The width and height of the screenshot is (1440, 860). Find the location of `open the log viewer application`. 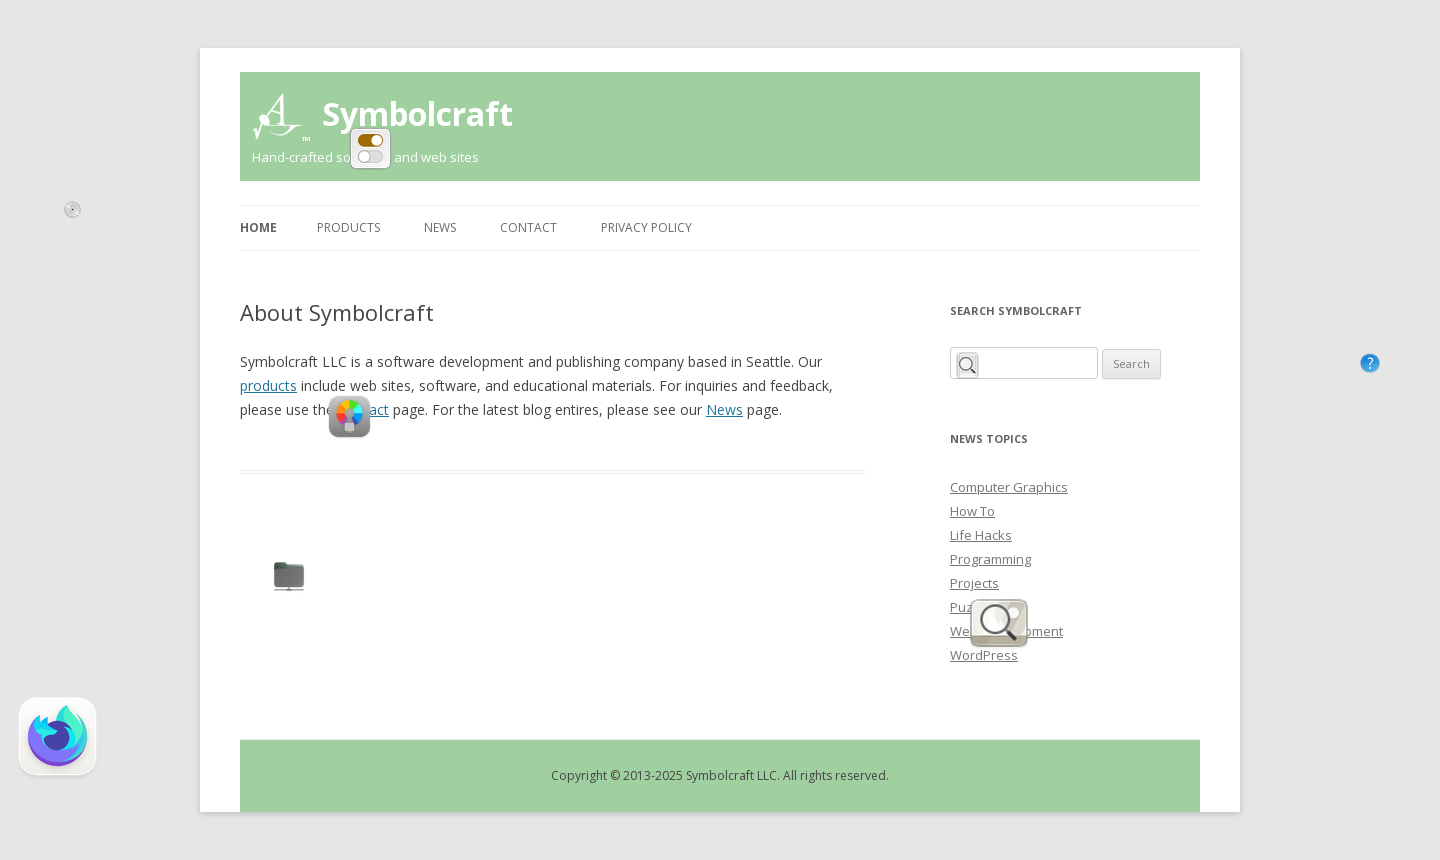

open the log viewer application is located at coordinates (967, 365).